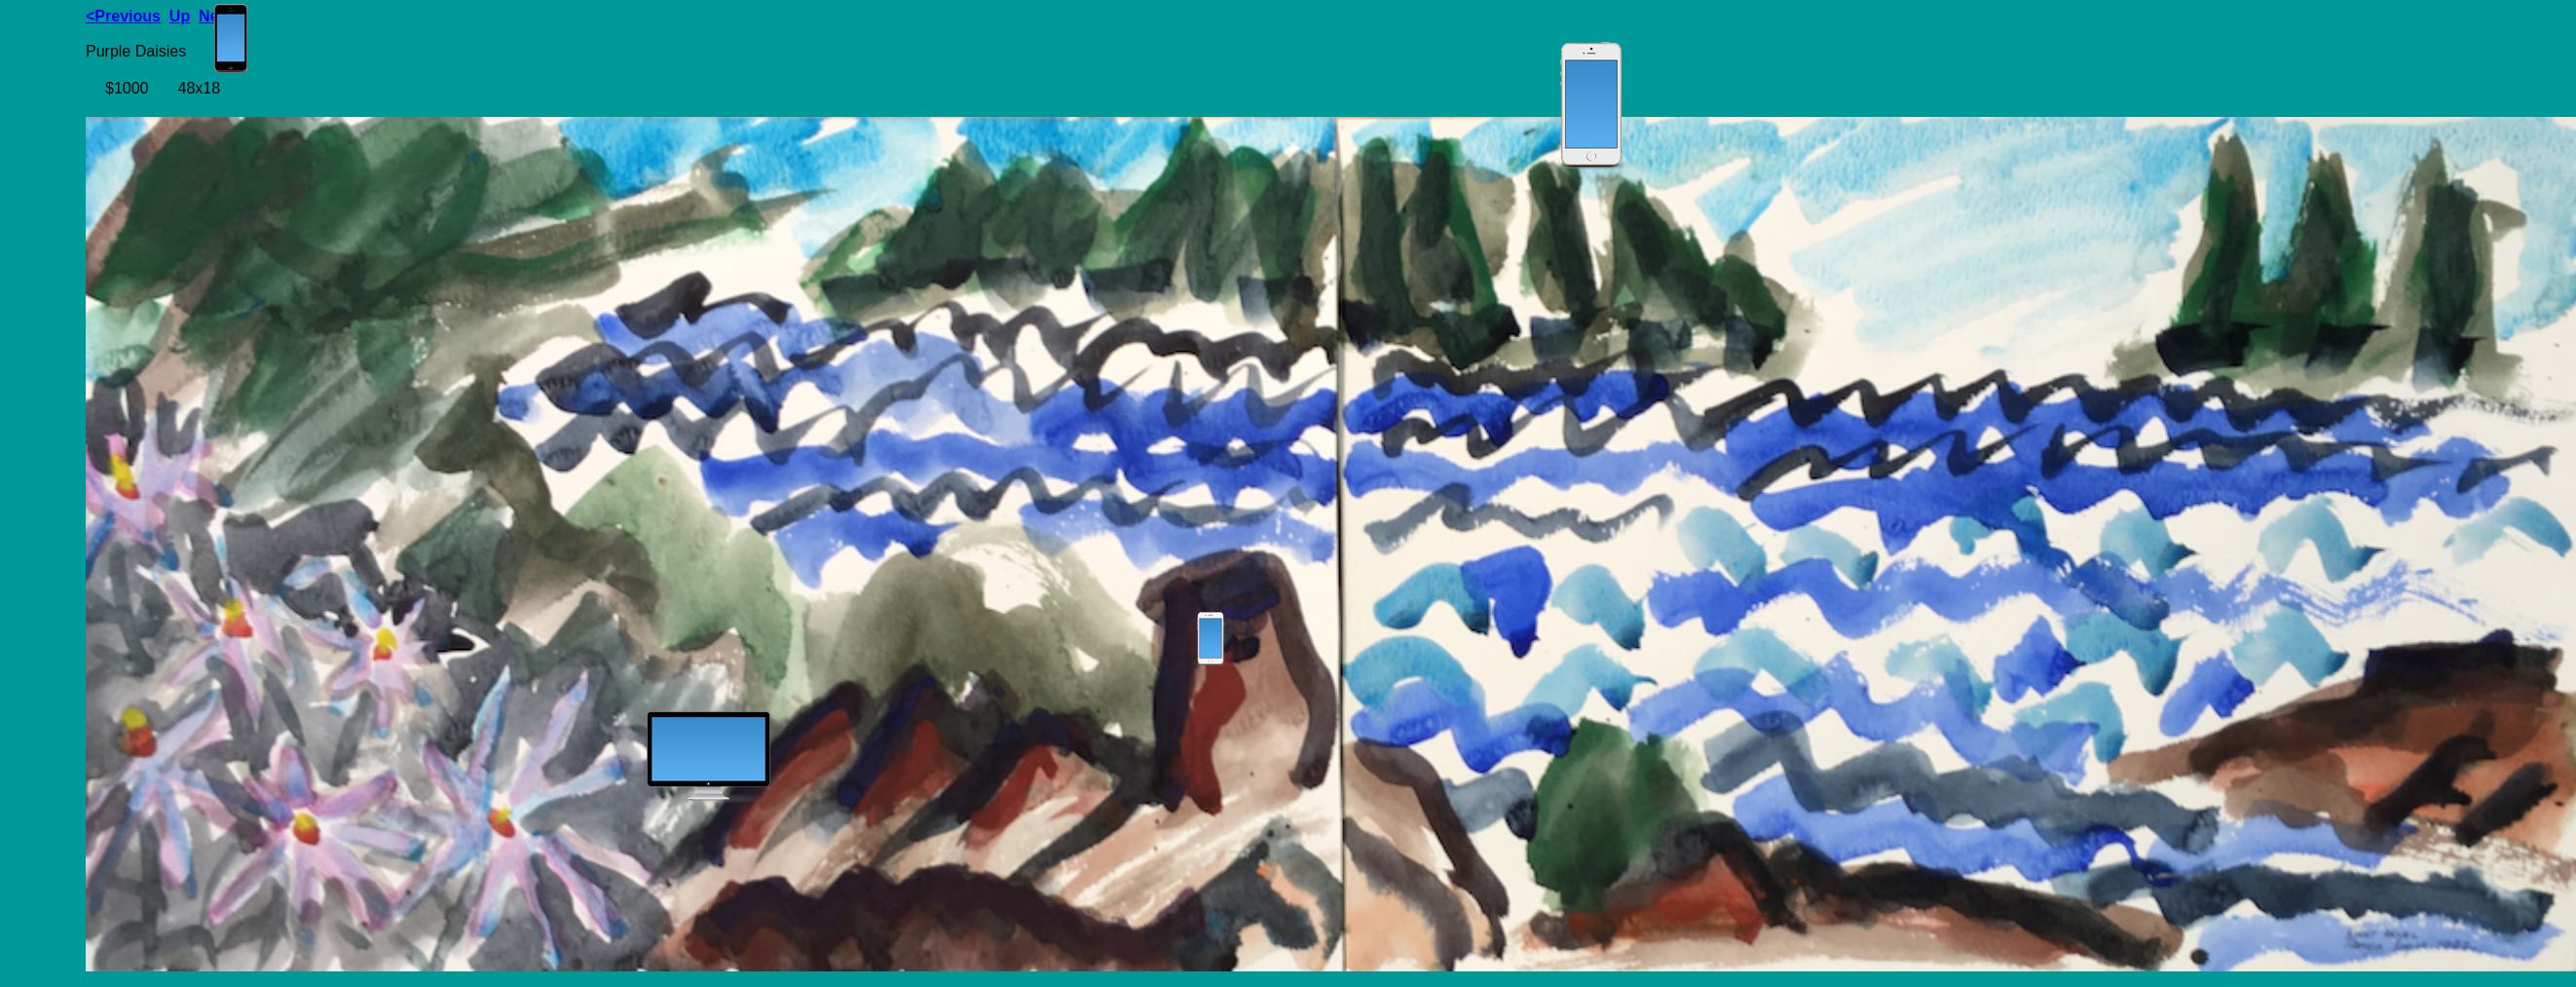 The height and width of the screenshot is (987, 2576). Describe the element at coordinates (708, 742) in the screenshot. I see `connect to an external display` at that location.